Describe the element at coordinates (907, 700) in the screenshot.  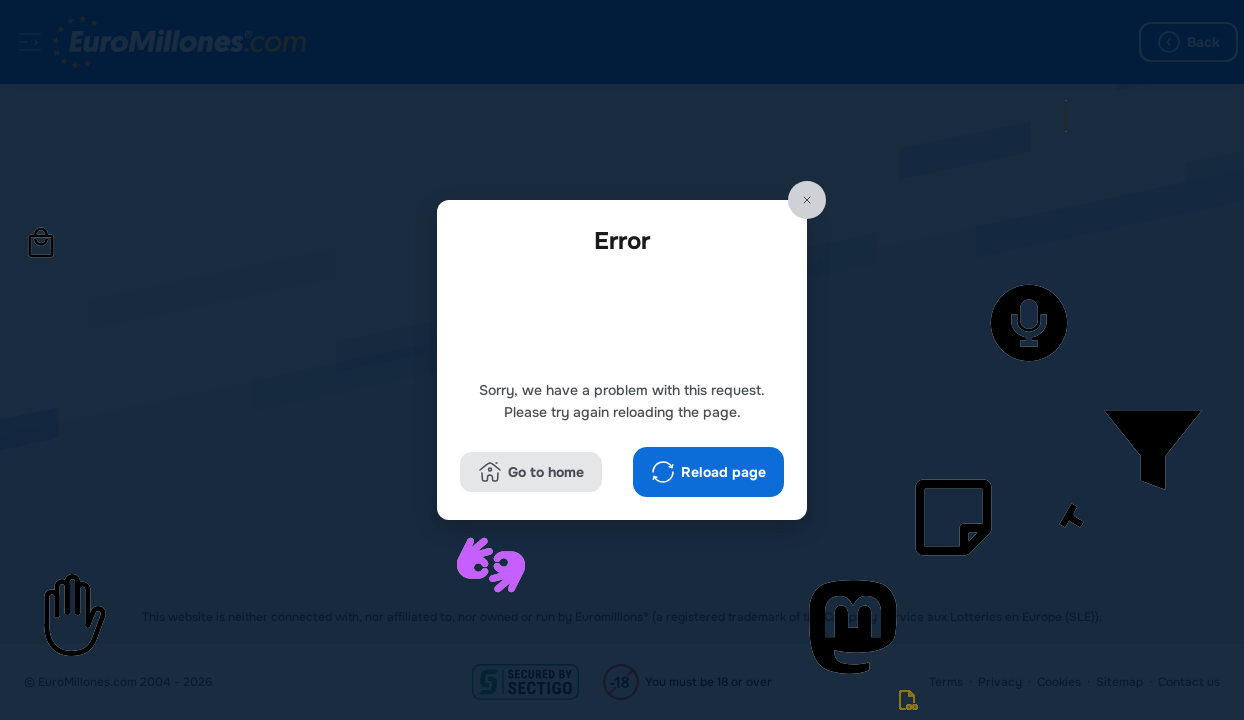
I see `a file with unlimited or infinite storage` at that location.